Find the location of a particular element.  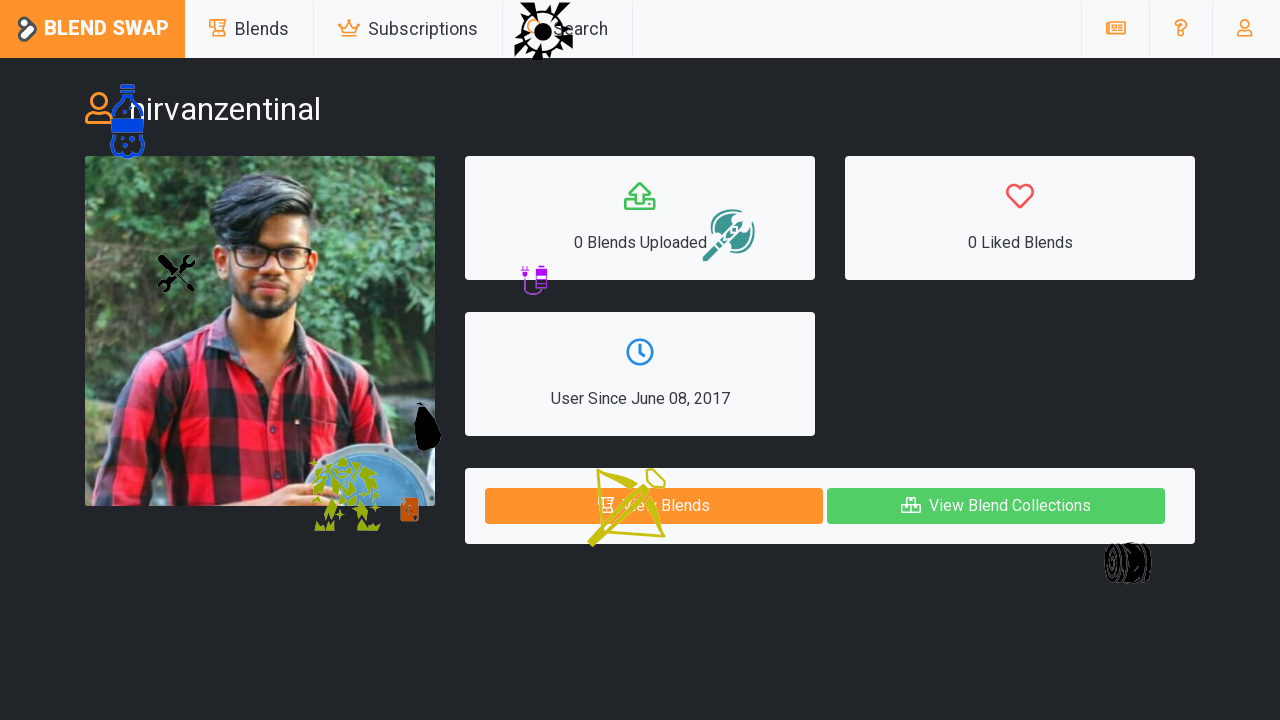

access settings or configuration options is located at coordinates (176, 273).